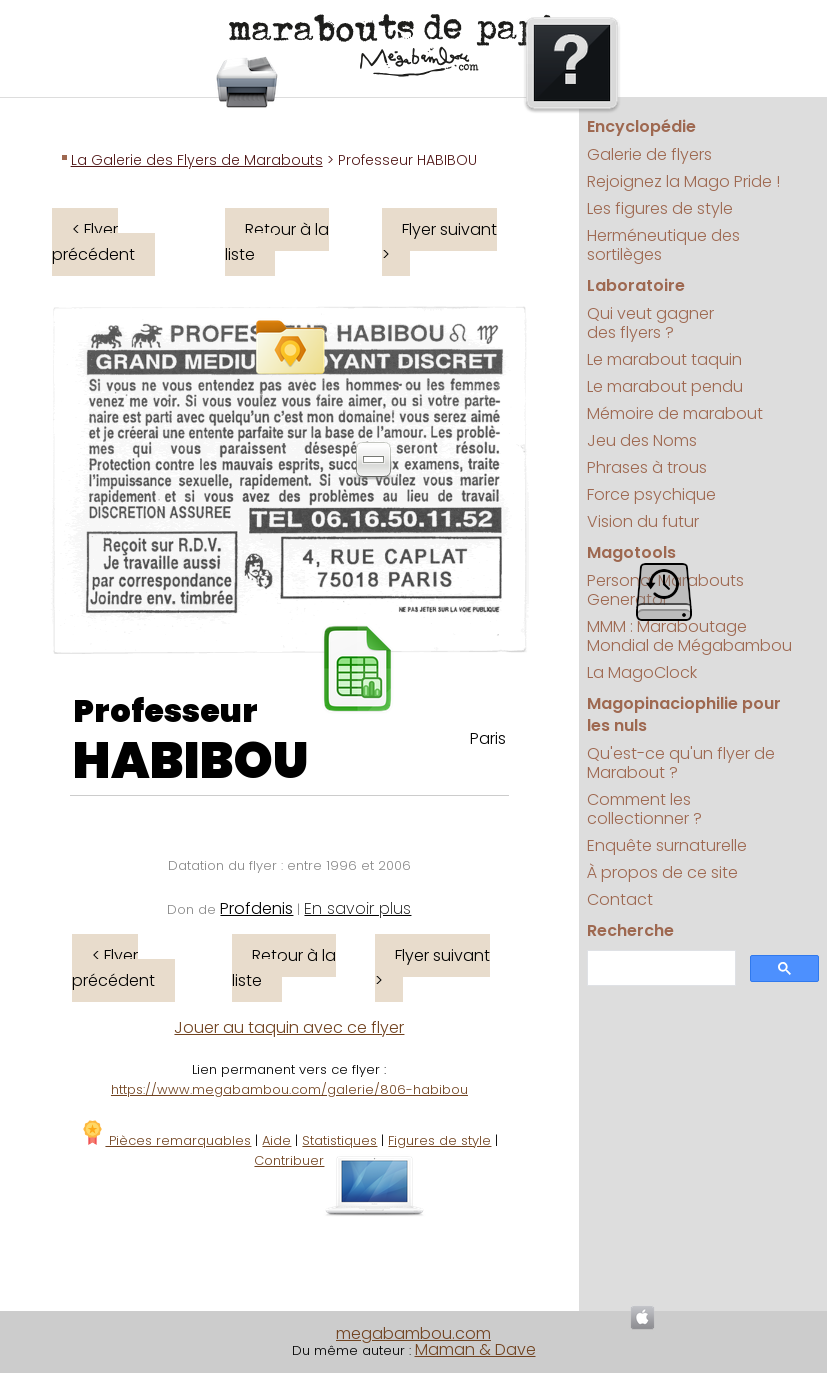  What do you see at coordinates (664, 592) in the screenshot?
I see `access time machine backups` at bounding box center [664, 592].